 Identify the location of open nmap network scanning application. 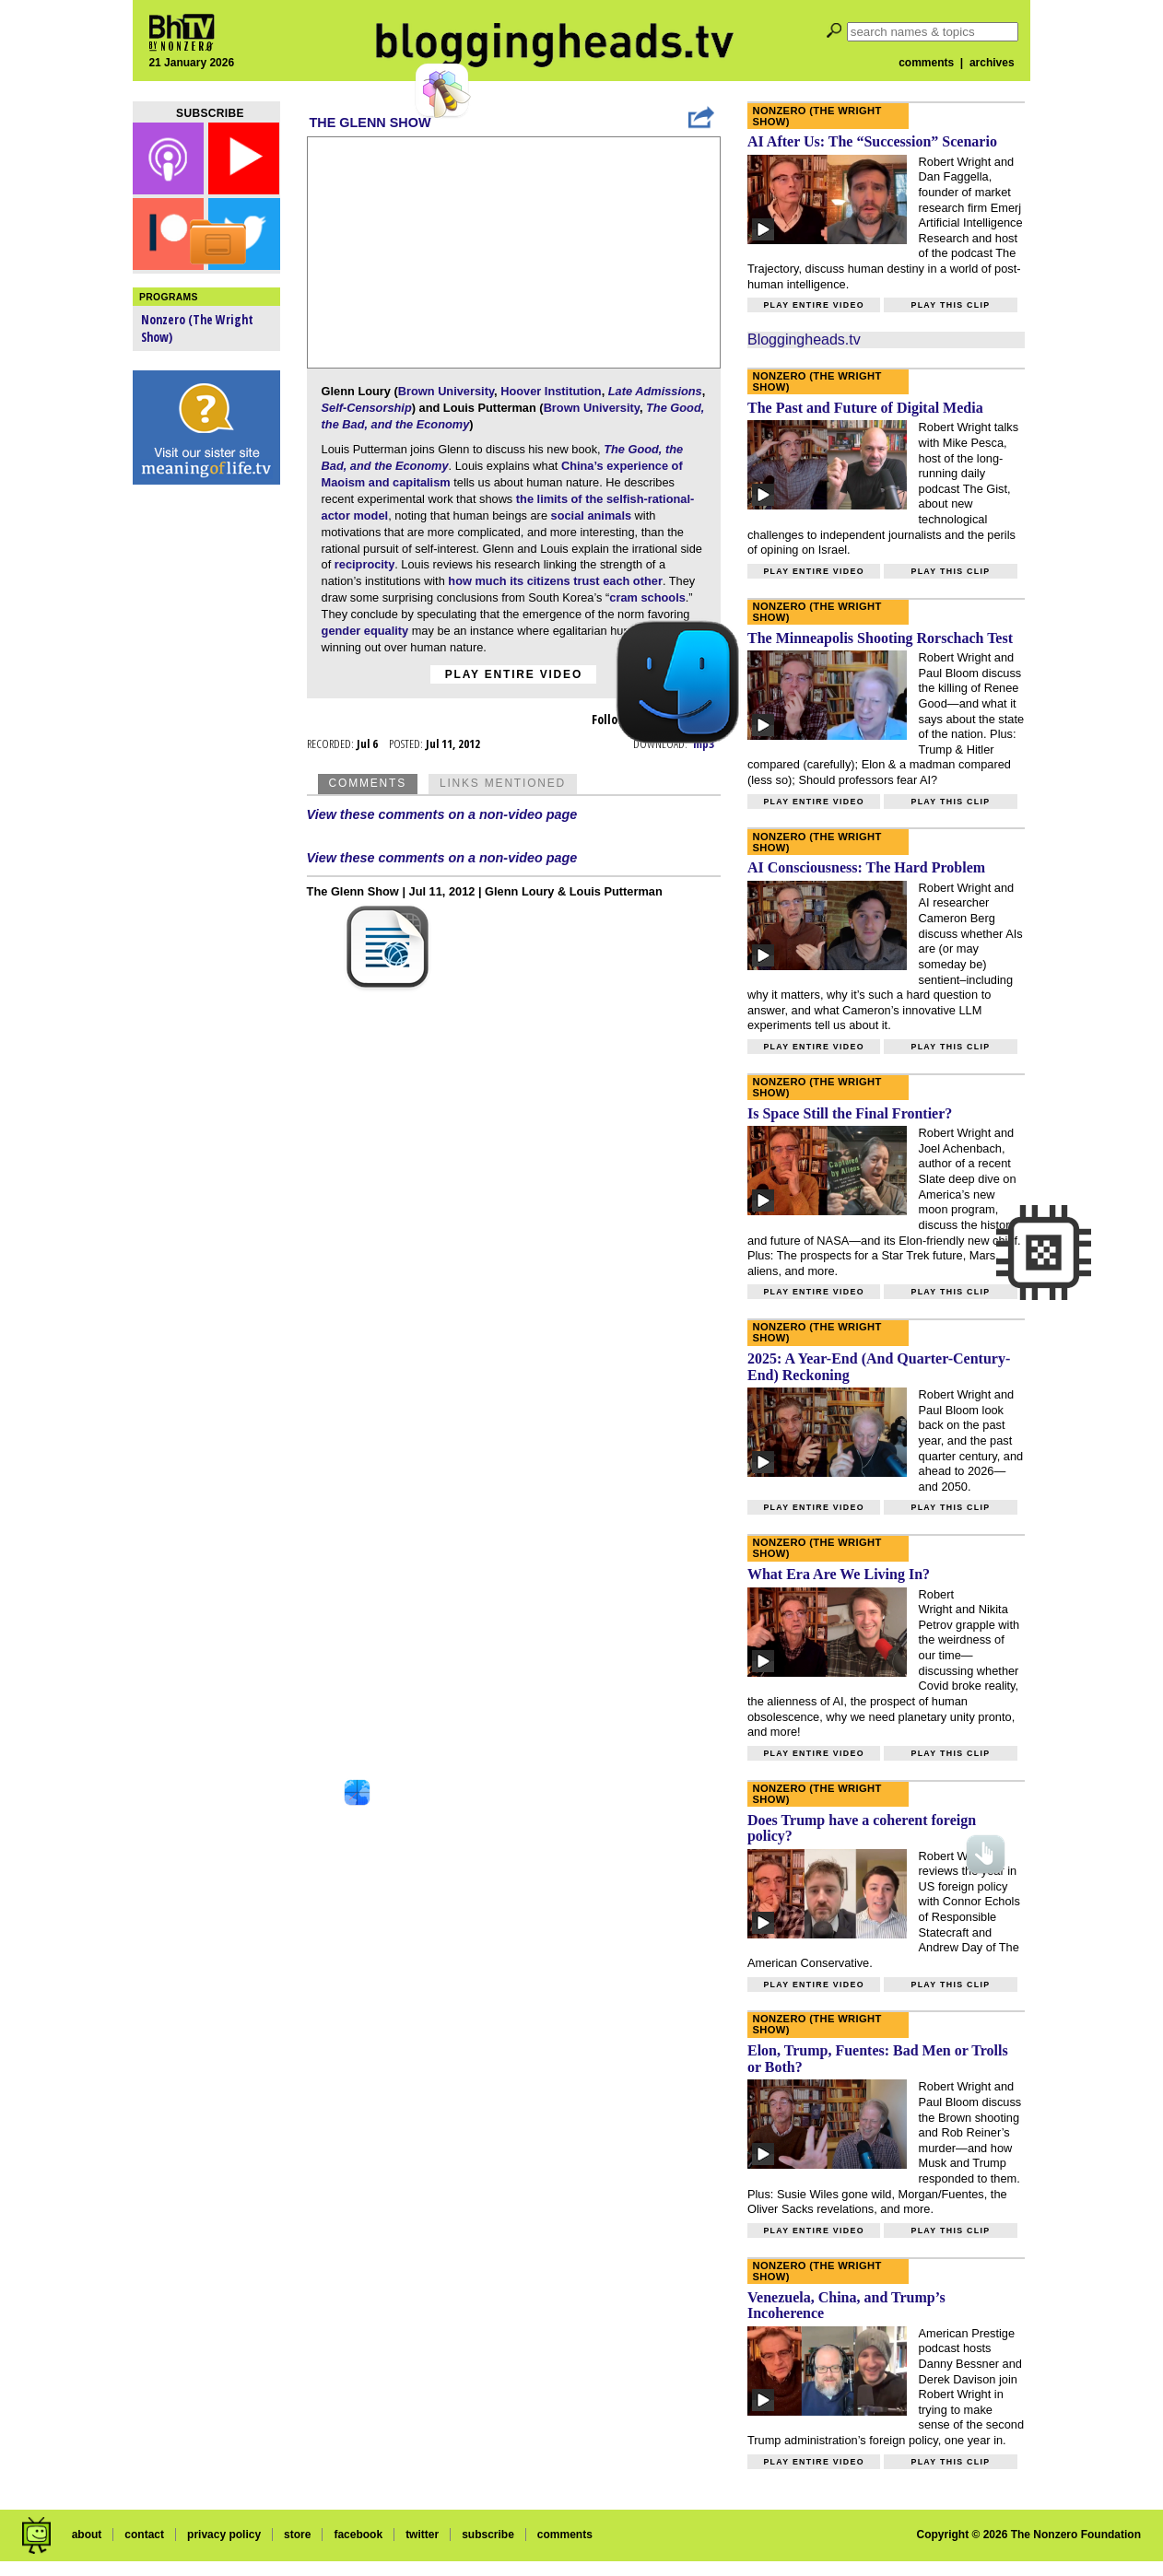
(357, 1792).